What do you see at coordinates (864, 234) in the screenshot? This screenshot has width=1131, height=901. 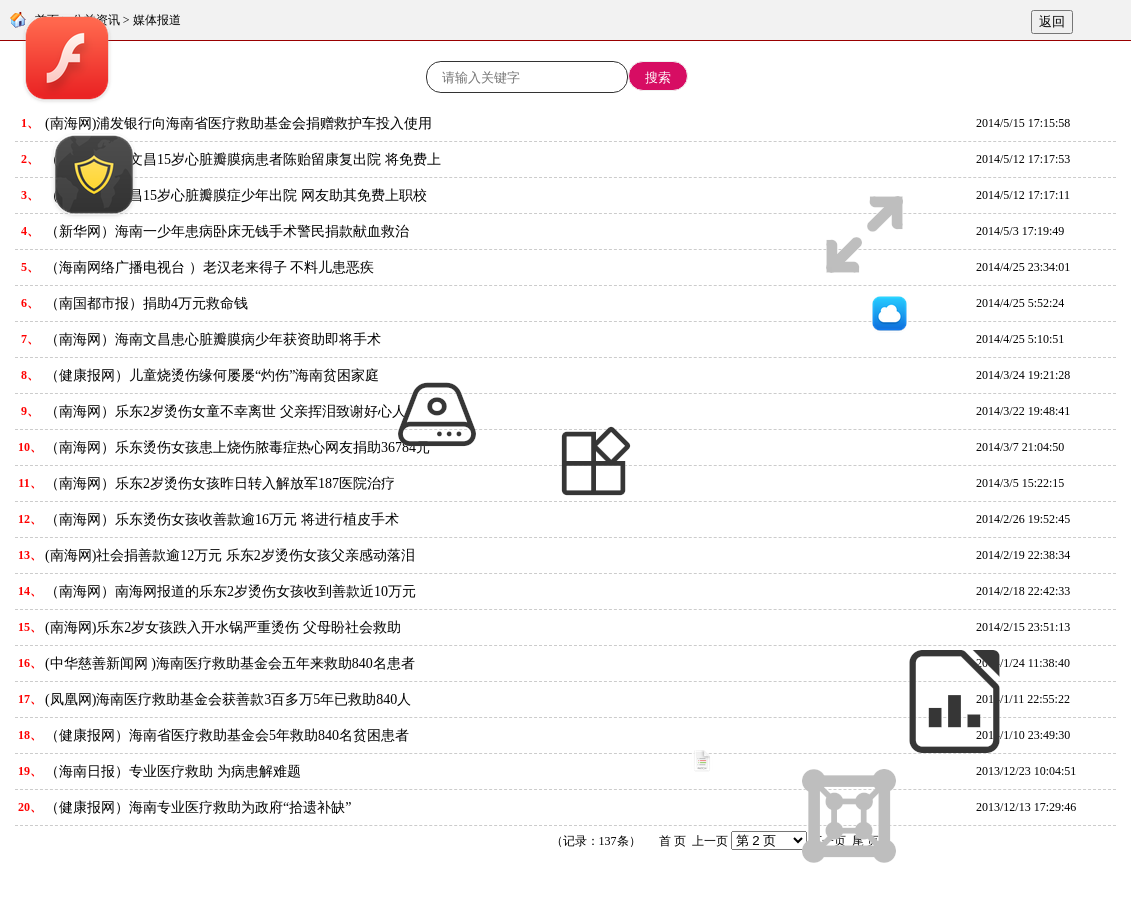 I see `expand content to fullscreen mode` at bounding box center [864, 234].